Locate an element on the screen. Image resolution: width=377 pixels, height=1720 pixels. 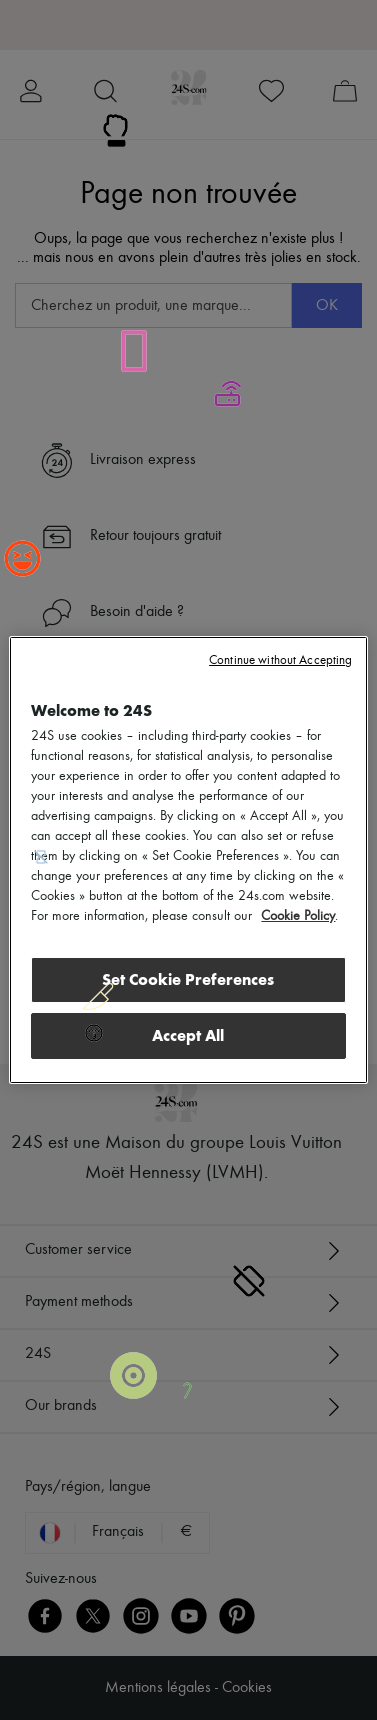
disabled or inactive diamond shape element is located at coordinates (249, 1281).